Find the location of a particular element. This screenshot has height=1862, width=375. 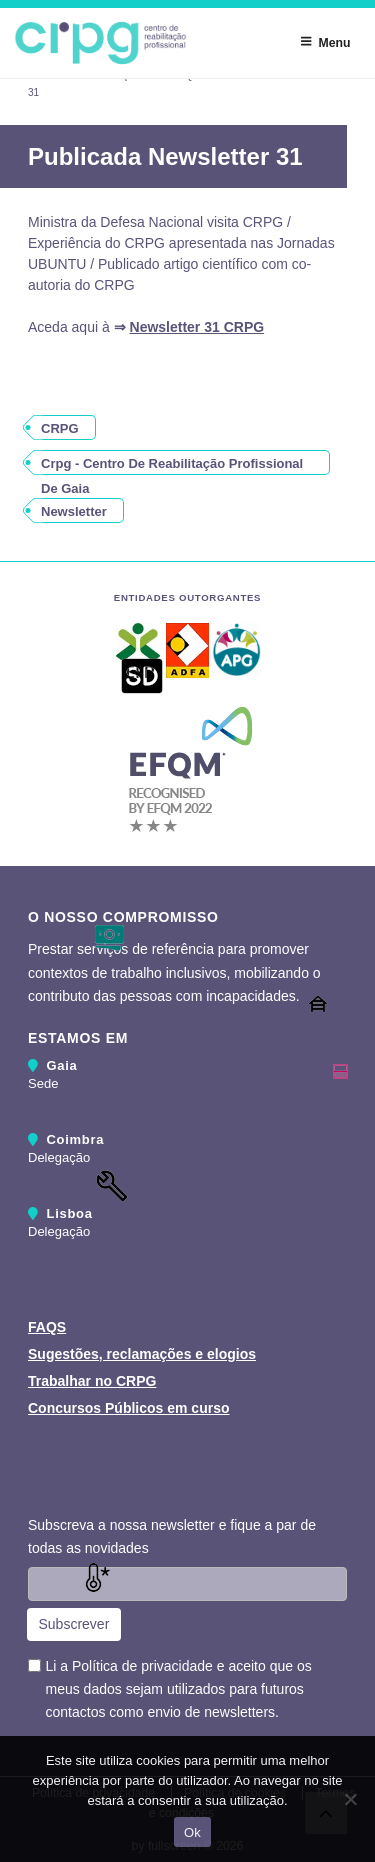

access settings or configuration options is located at coordinates (112, 1186).